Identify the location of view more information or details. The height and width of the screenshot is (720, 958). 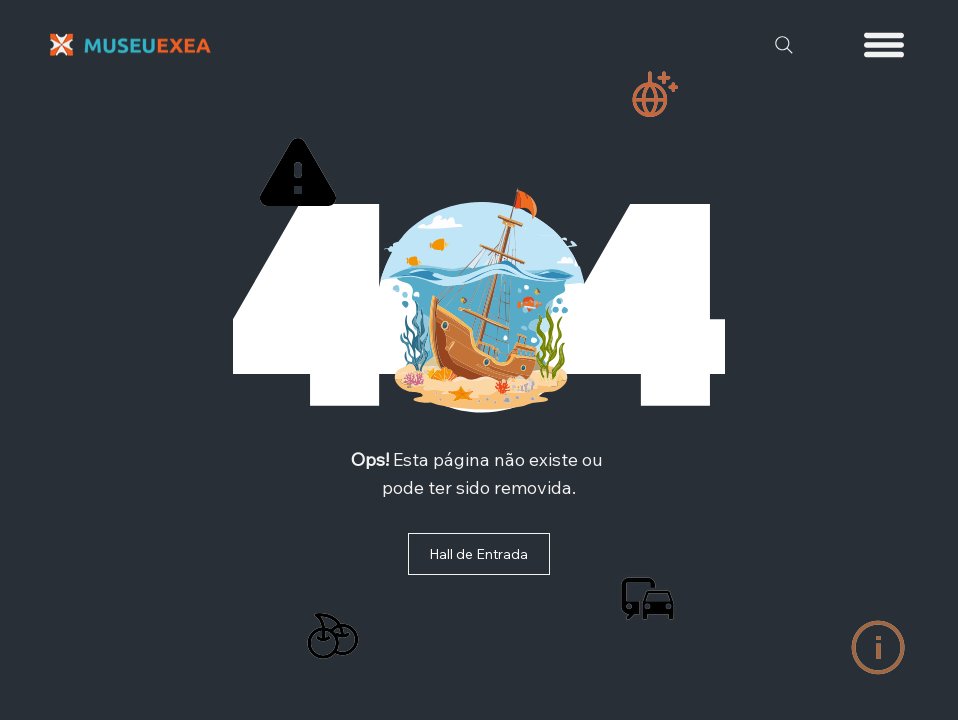
(878, 647).